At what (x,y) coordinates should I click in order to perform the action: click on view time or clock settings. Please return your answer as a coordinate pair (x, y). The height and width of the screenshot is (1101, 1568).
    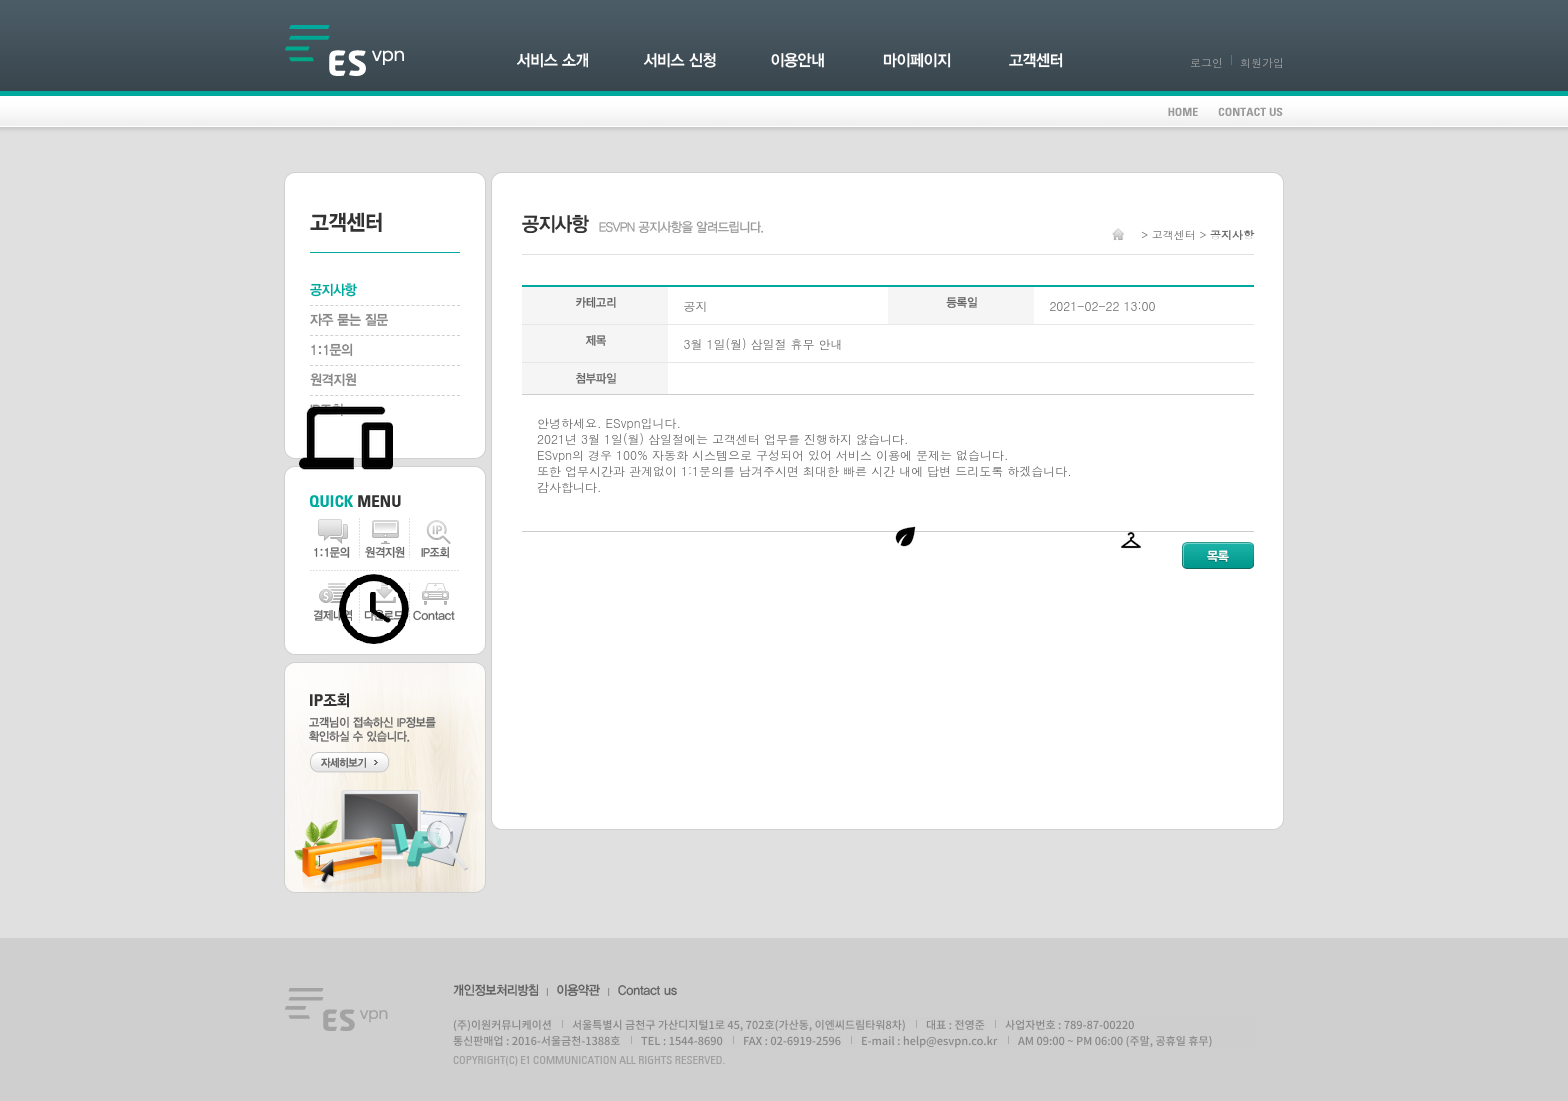
    Looking at the image, I should click on (374, 609).